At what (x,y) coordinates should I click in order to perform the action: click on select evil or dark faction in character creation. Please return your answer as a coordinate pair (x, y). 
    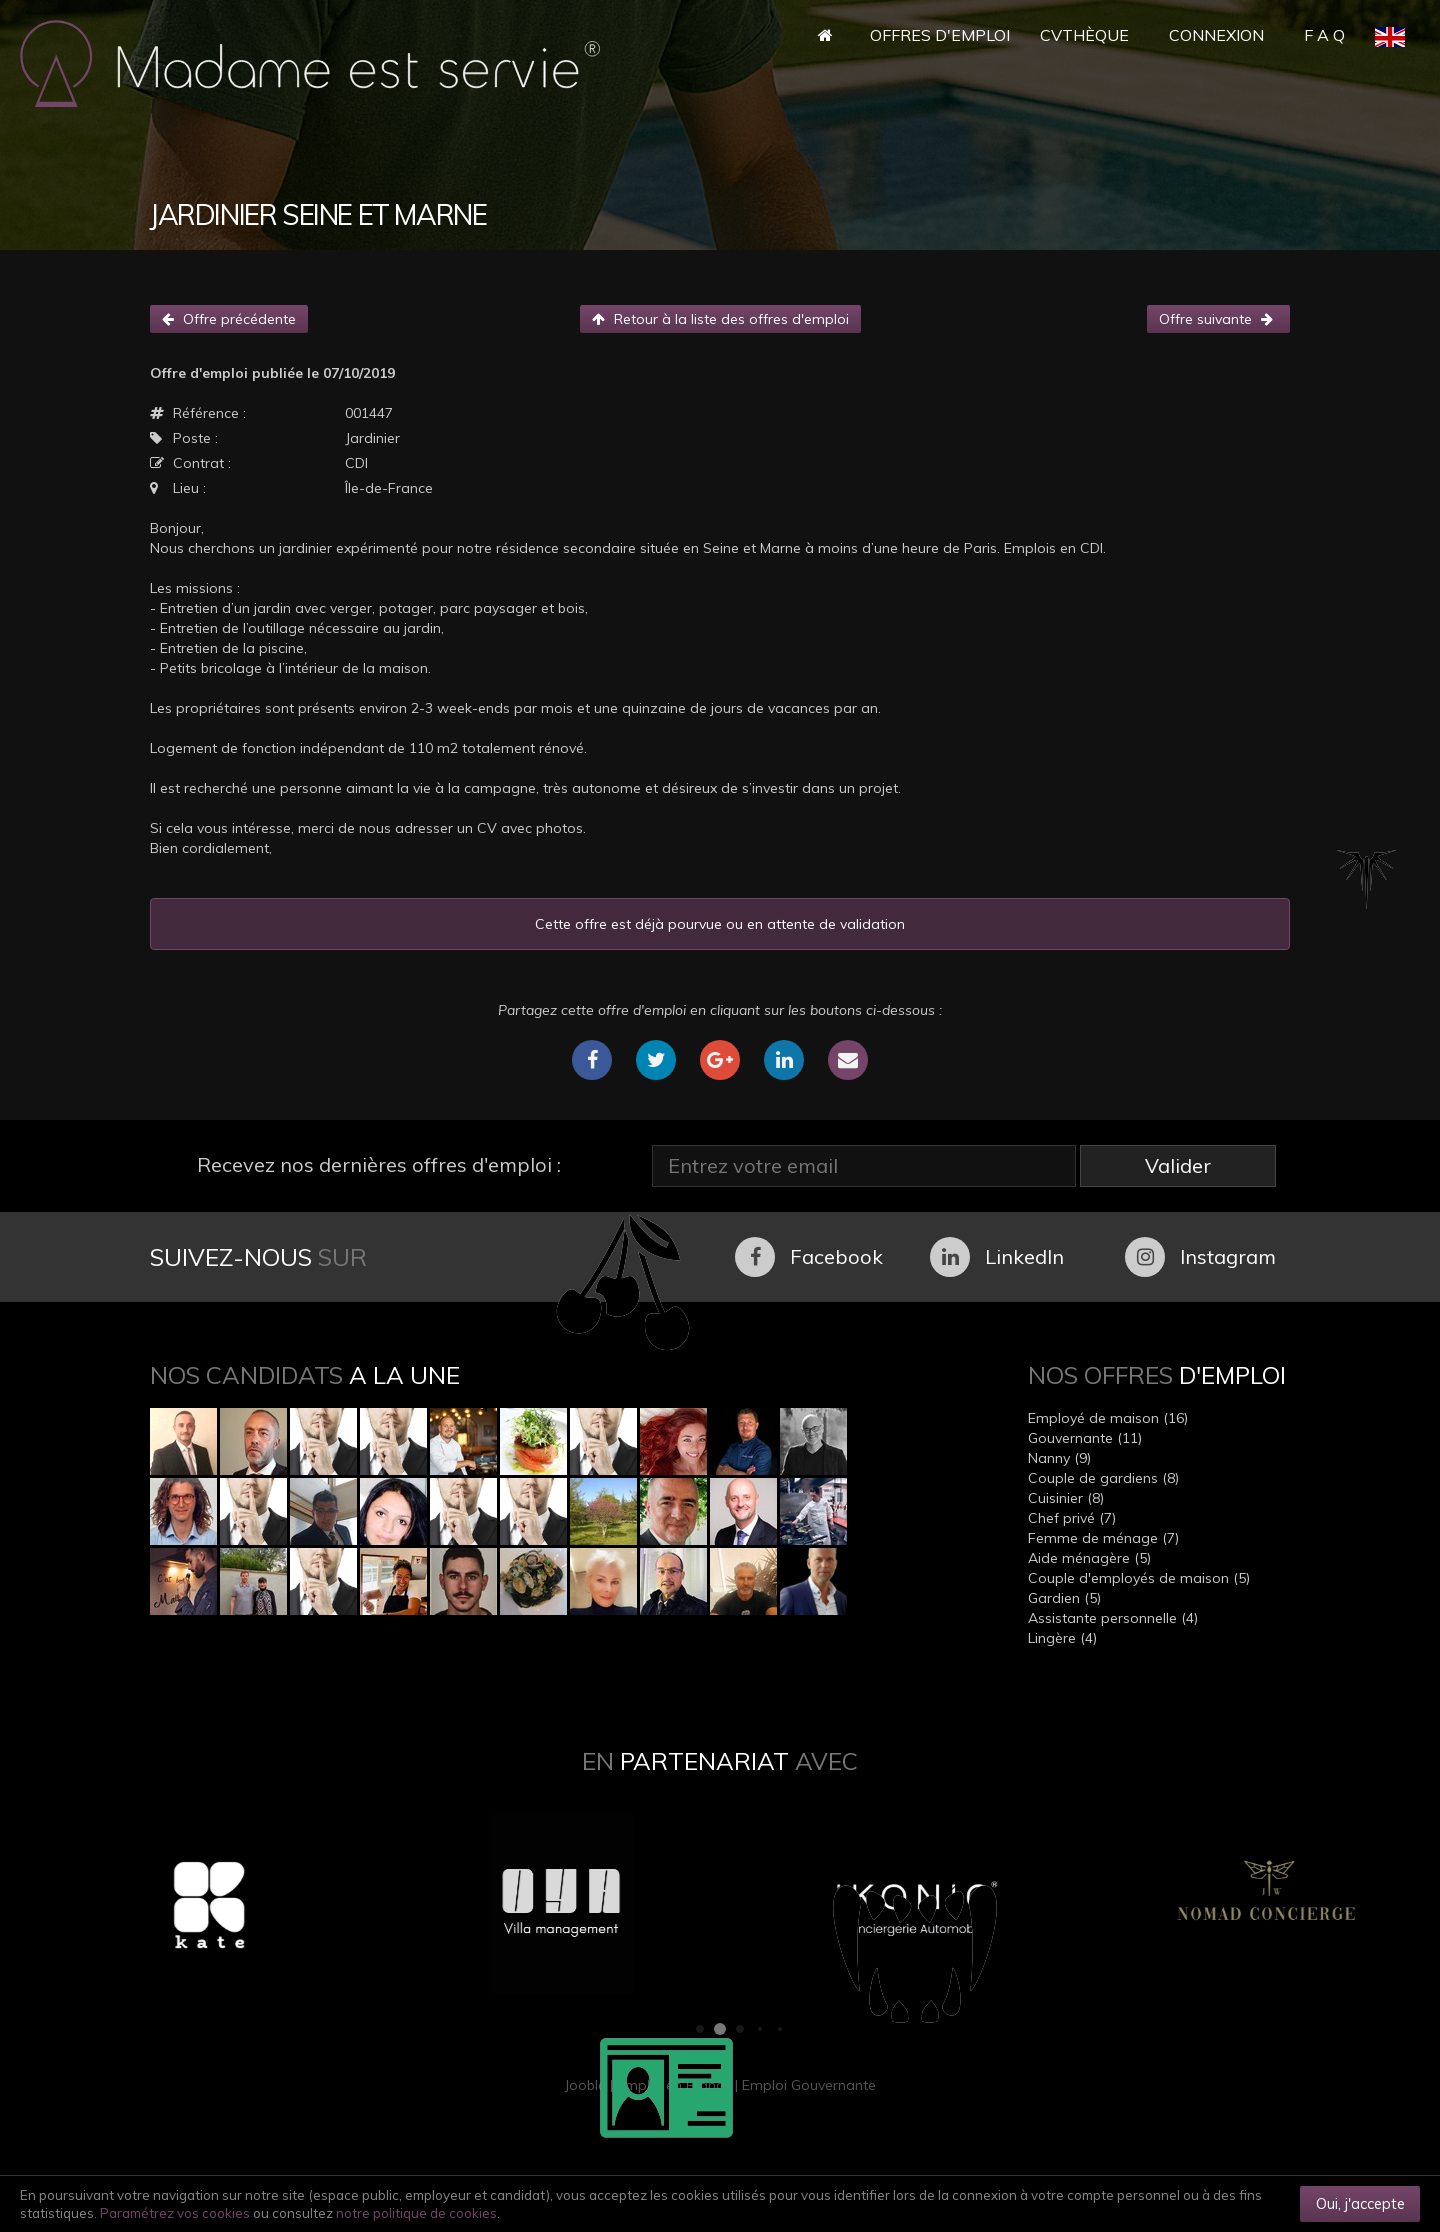
    Looking at the image, I should click on (1366, 879).